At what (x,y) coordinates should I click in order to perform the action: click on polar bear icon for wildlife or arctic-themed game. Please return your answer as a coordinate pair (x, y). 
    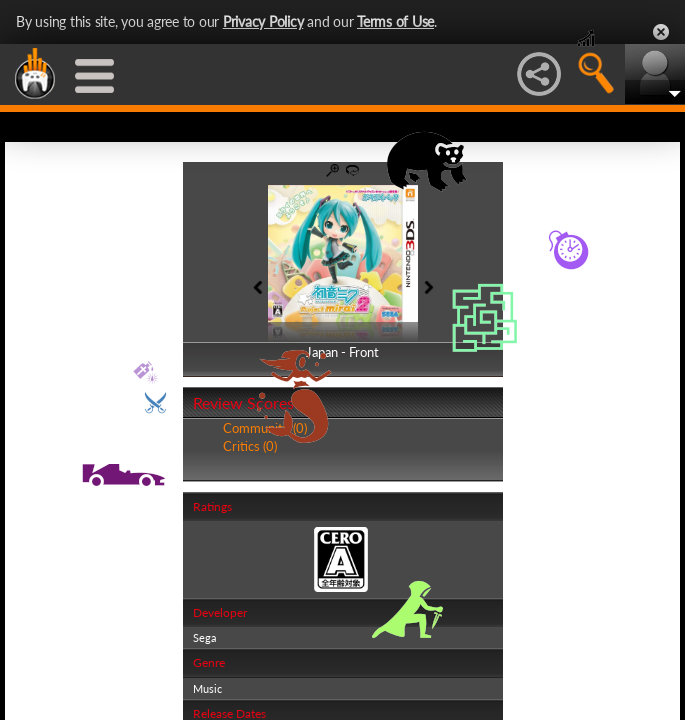
    Looking at the image, I should click on (427, 162).